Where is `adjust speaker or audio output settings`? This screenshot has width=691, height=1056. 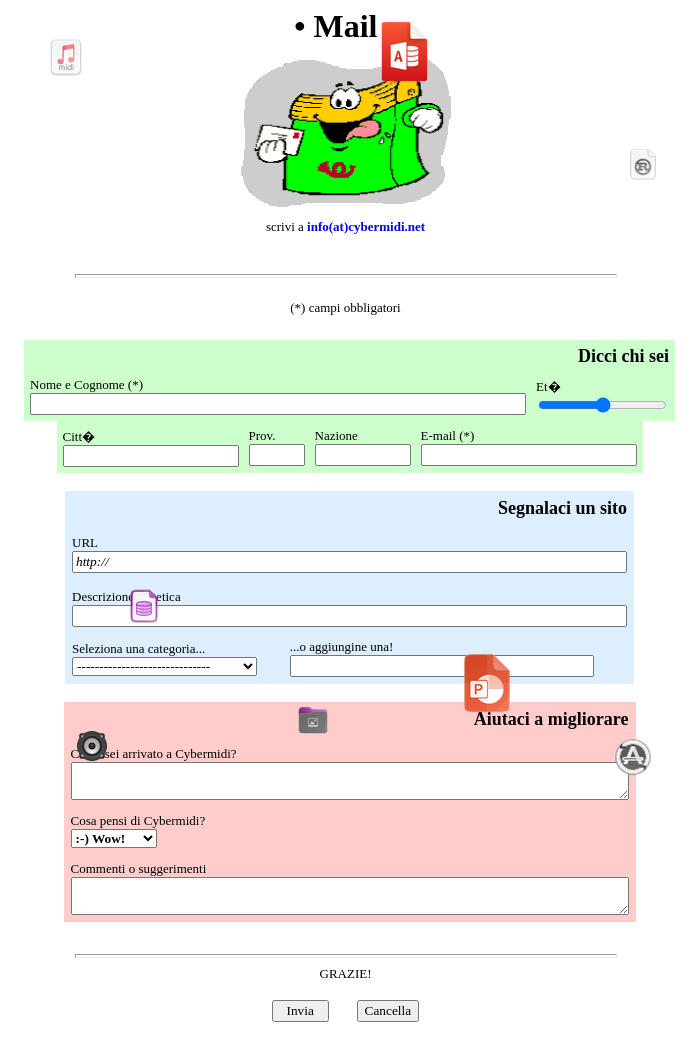 adjust speaker or audio output settings is located at coordinates (92, 746).